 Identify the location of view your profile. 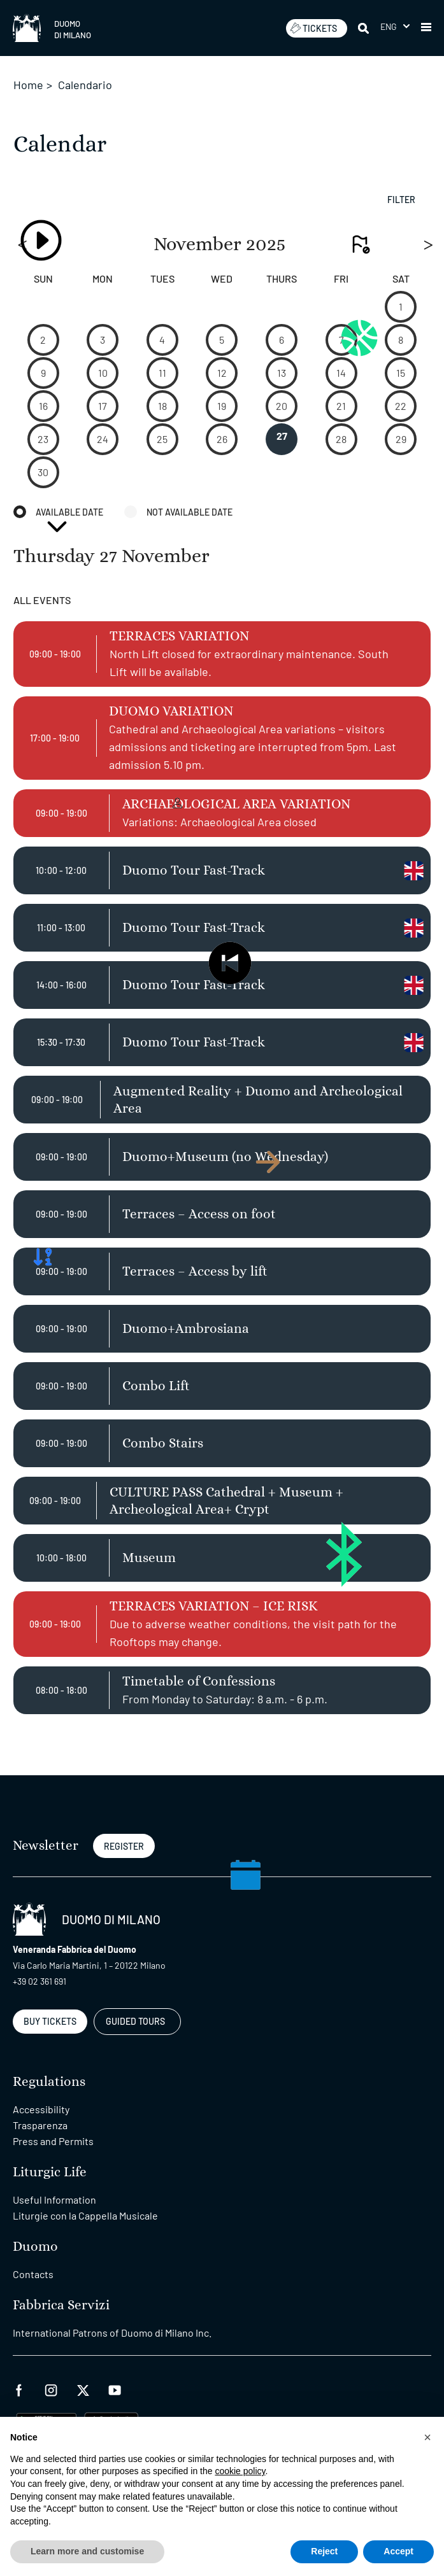
(177, 803).